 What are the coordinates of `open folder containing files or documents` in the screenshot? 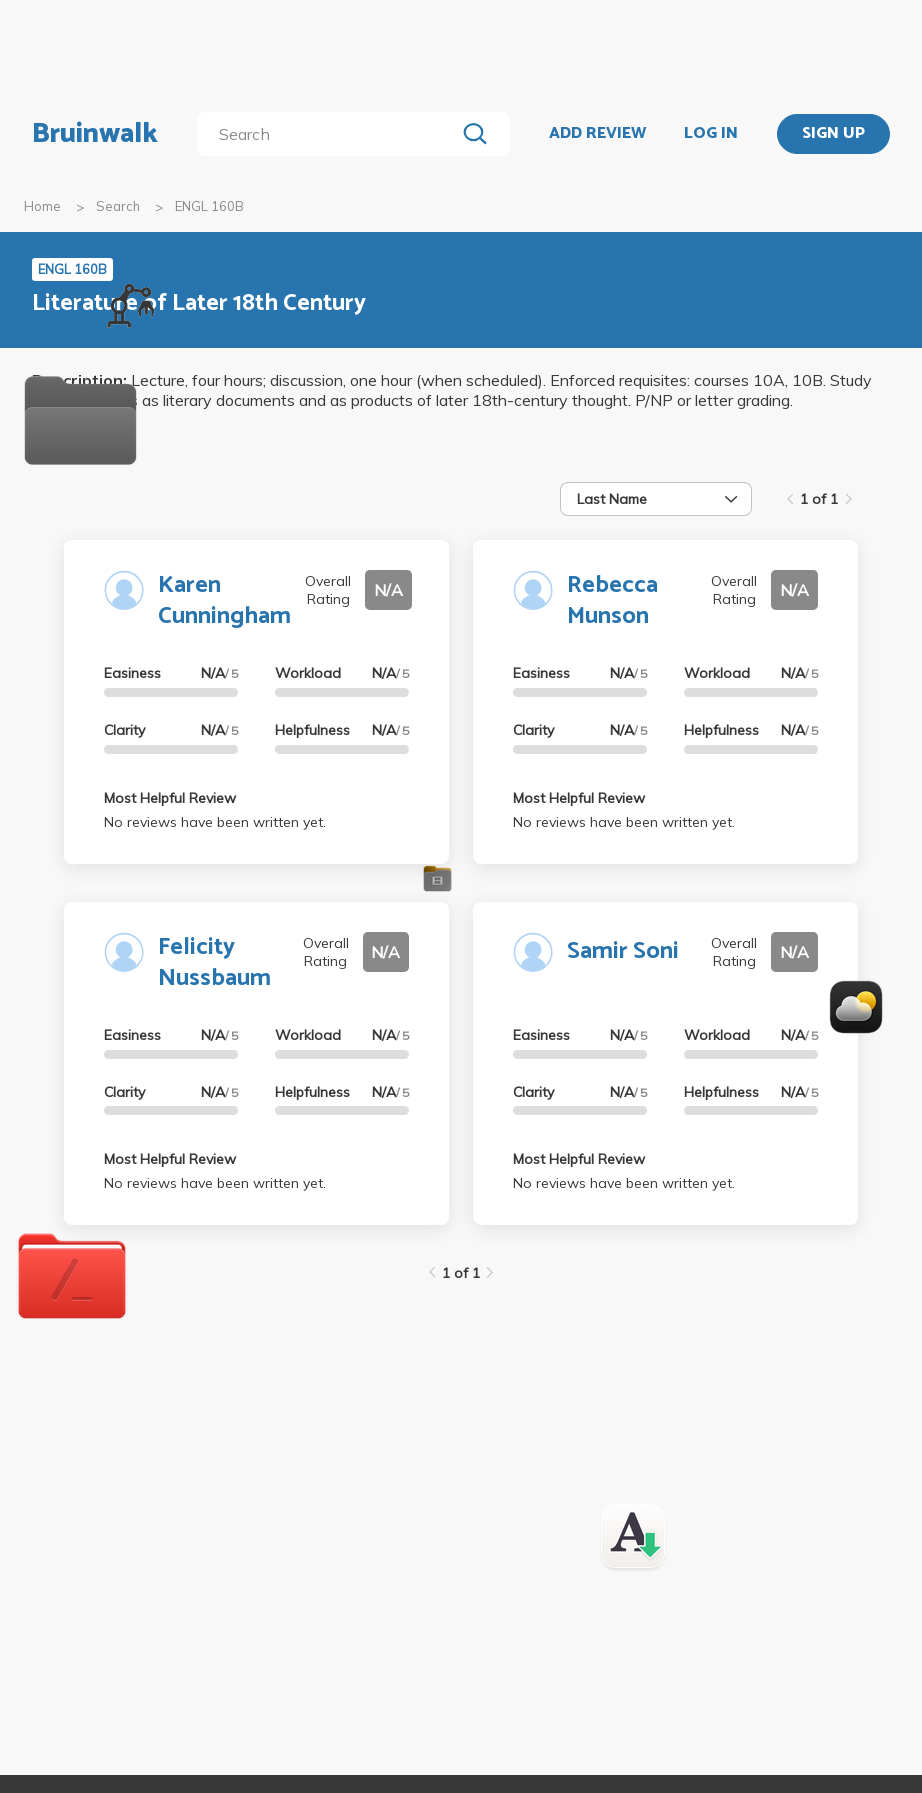 It's located at (80, 420).